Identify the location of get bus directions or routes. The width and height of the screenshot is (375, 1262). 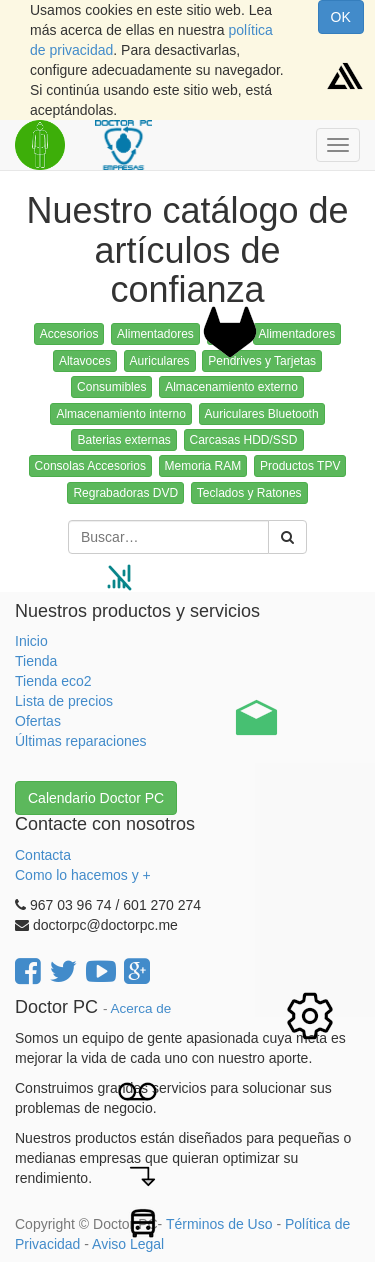
(143, 1224).